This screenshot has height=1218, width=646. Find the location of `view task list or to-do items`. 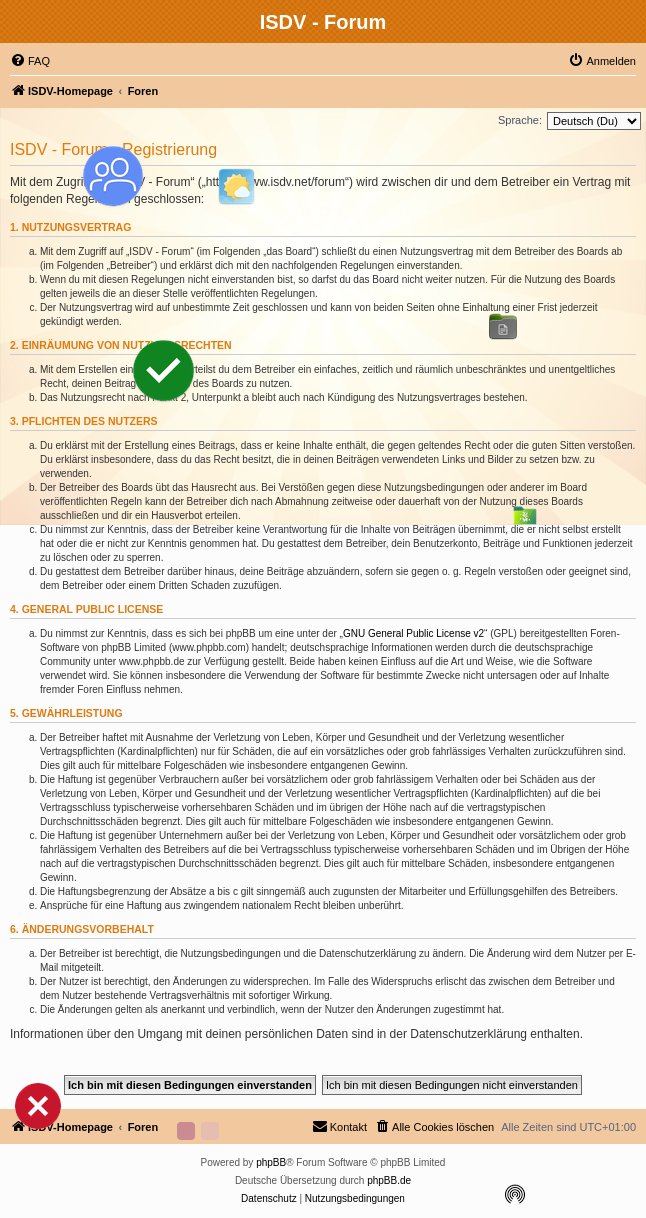

view task list or to-do items is located at coordinates (198, 1134).